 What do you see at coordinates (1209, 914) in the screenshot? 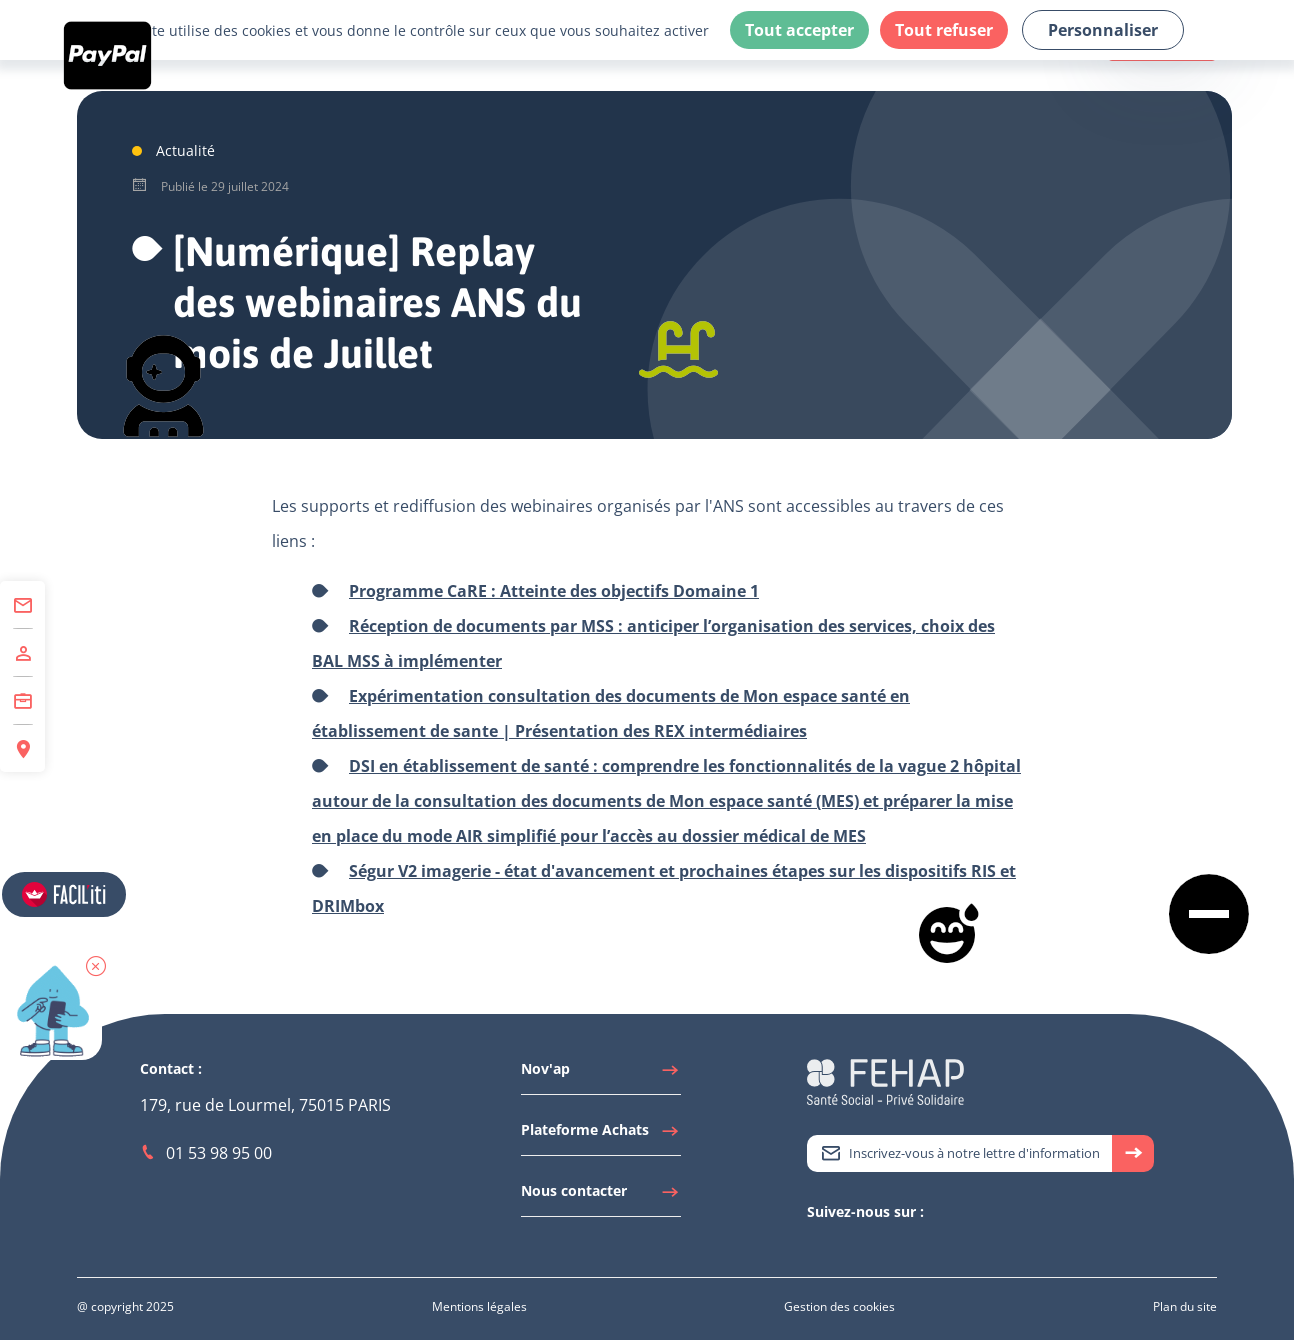
I see `remove an item from a list` at bounding box center [1209, 914].